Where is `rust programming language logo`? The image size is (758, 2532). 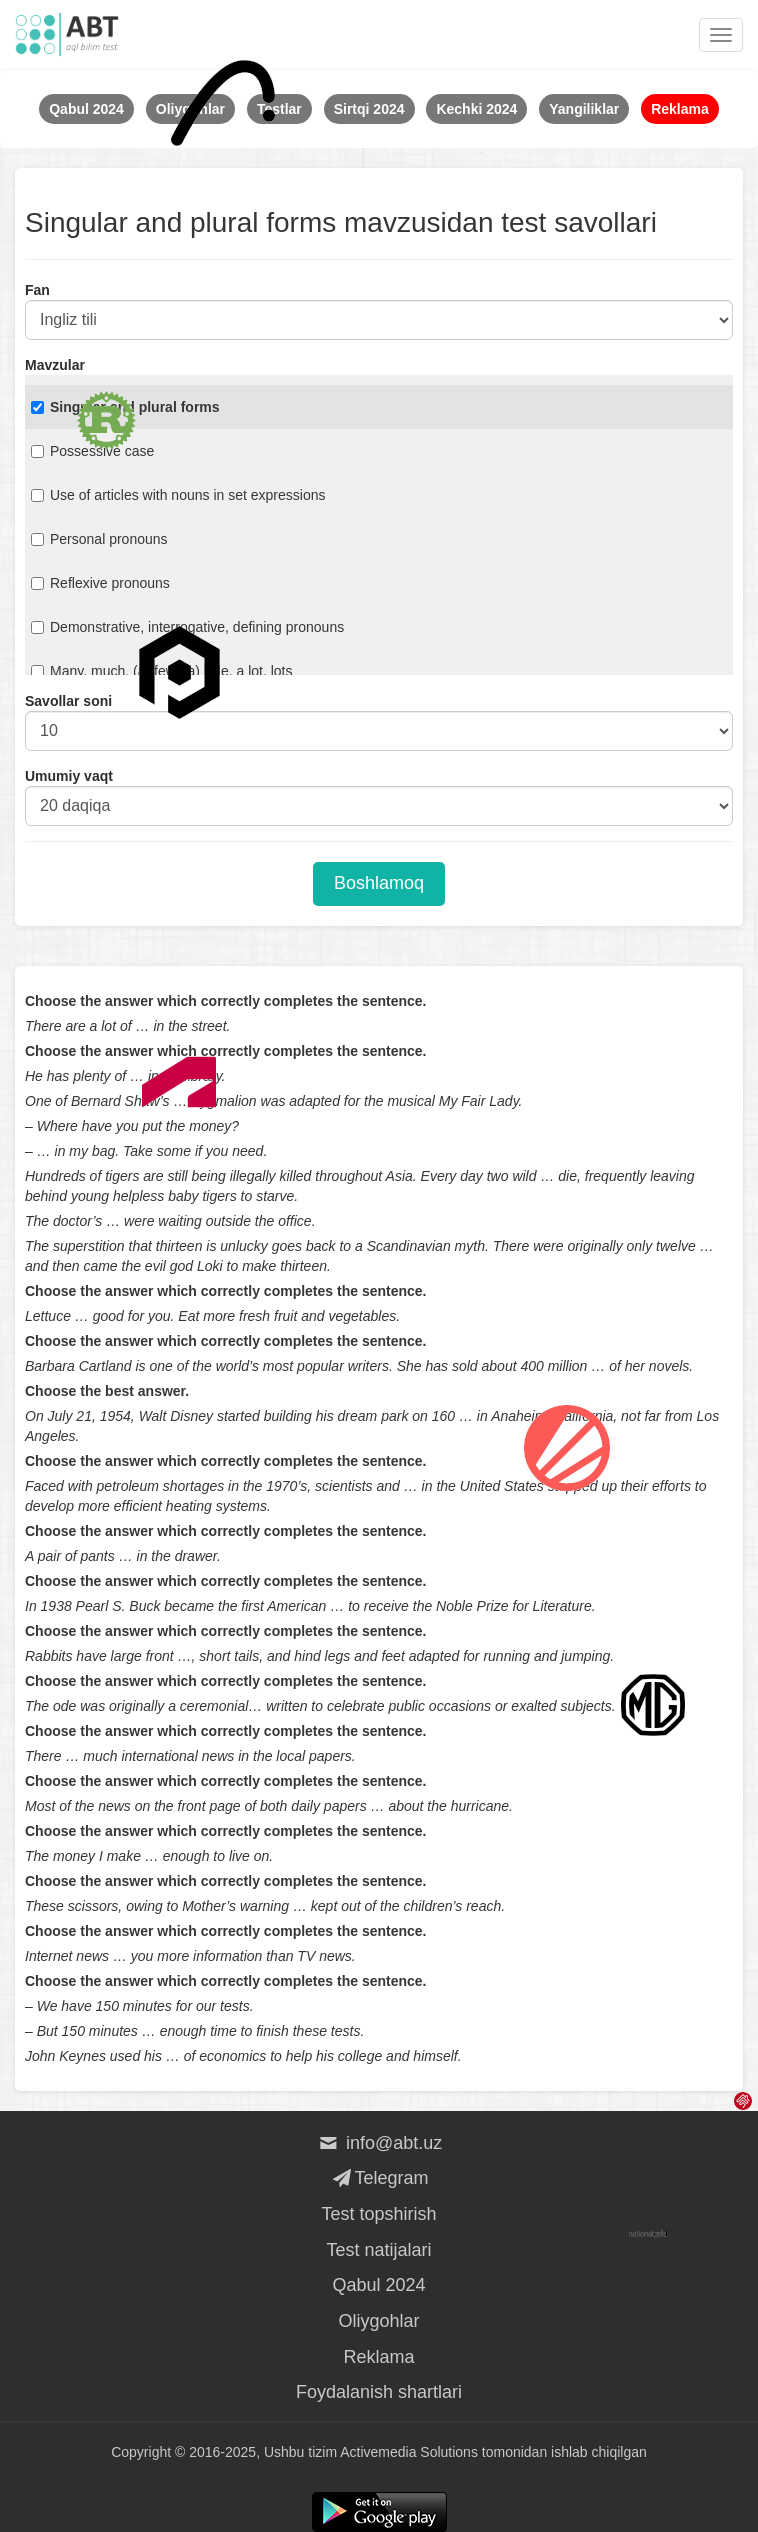
rust programming language logo is located at coordinates (106, 420).